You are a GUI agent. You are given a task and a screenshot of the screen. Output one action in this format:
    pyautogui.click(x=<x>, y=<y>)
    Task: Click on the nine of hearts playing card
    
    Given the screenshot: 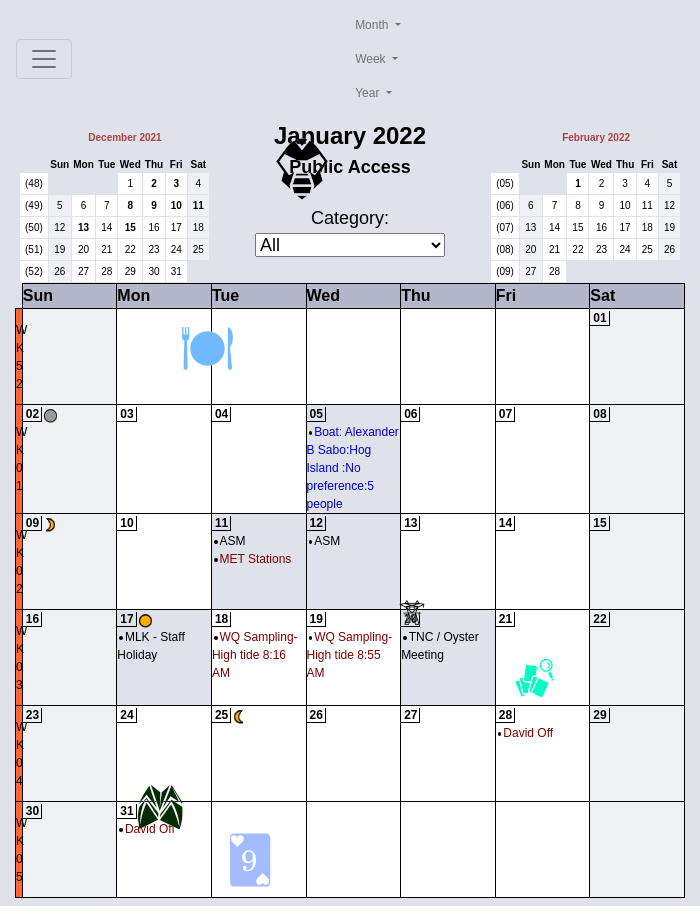 What is the action you would take?
    pyautogui.click(x=250, y=860)
    